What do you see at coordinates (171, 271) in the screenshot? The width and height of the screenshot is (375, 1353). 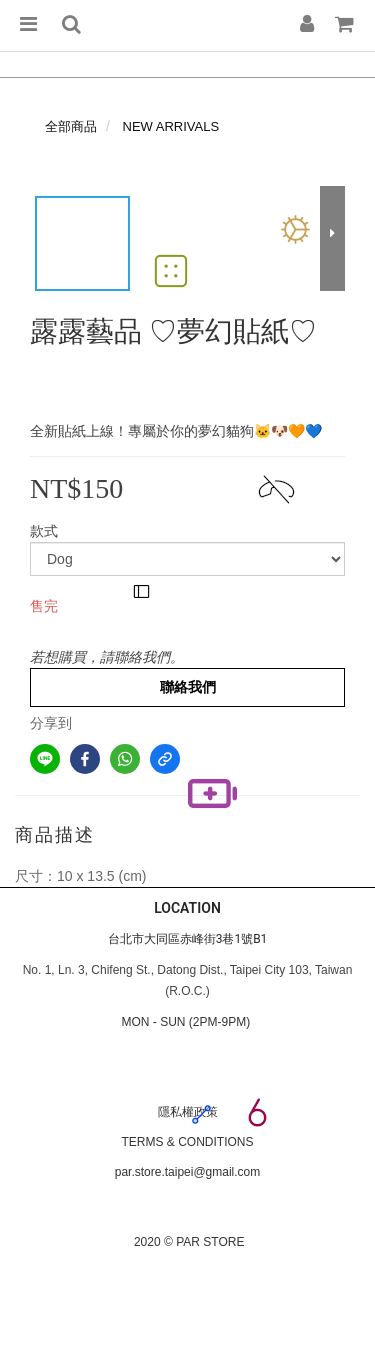 I see `roll or randomize with a value of four` at bounding box center [171, 271].